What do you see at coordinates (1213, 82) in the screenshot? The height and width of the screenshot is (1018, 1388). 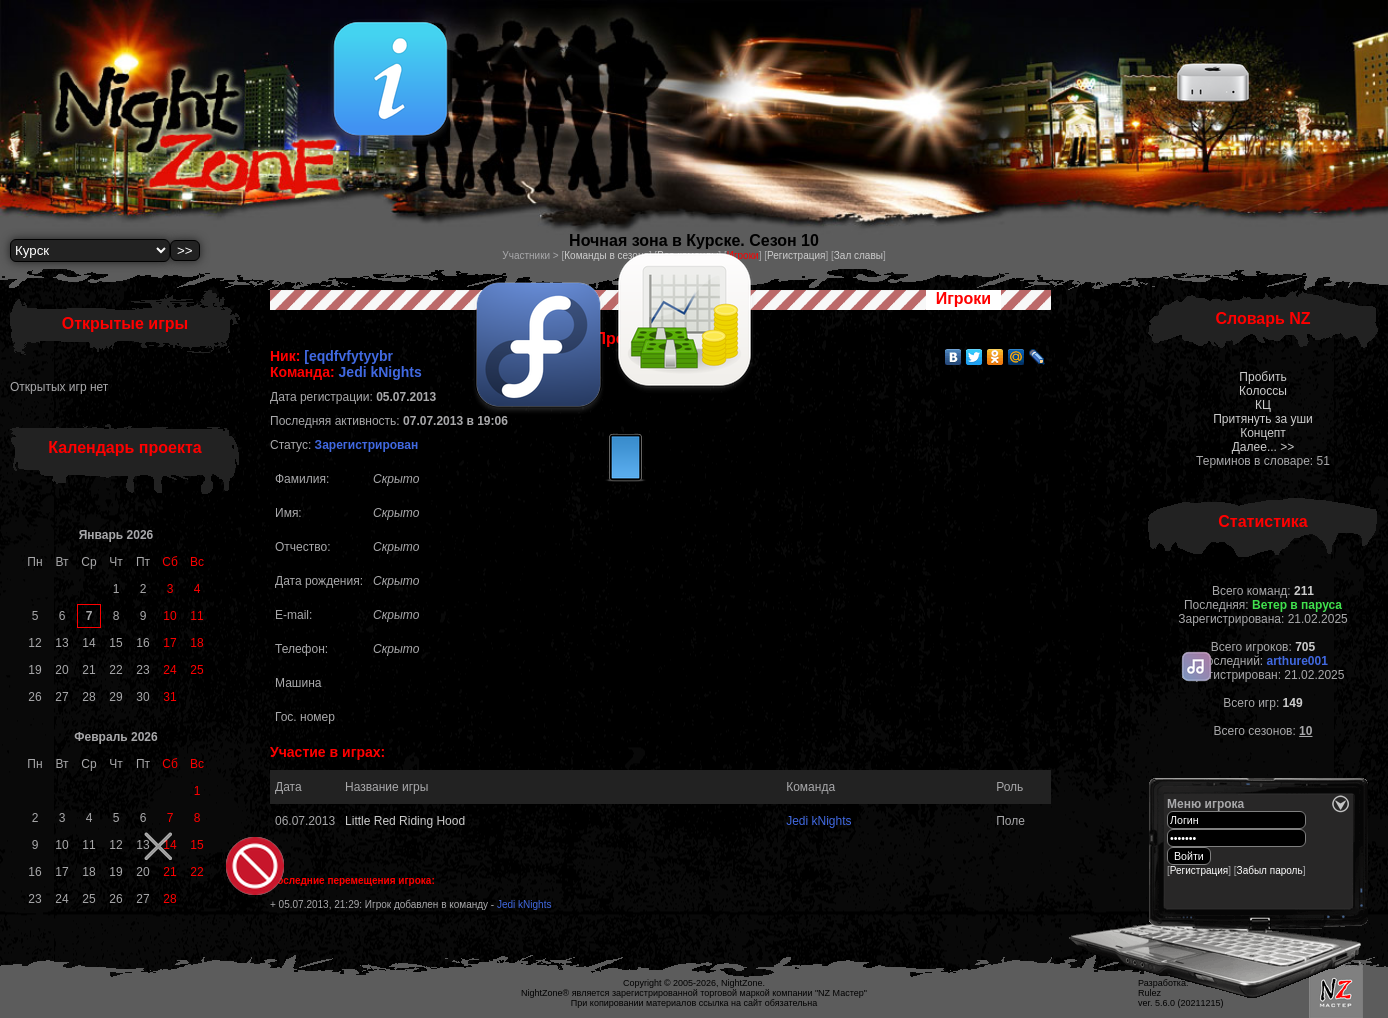 I see `represents a mac mini device in system settings` at bounding box center [1213, 82].